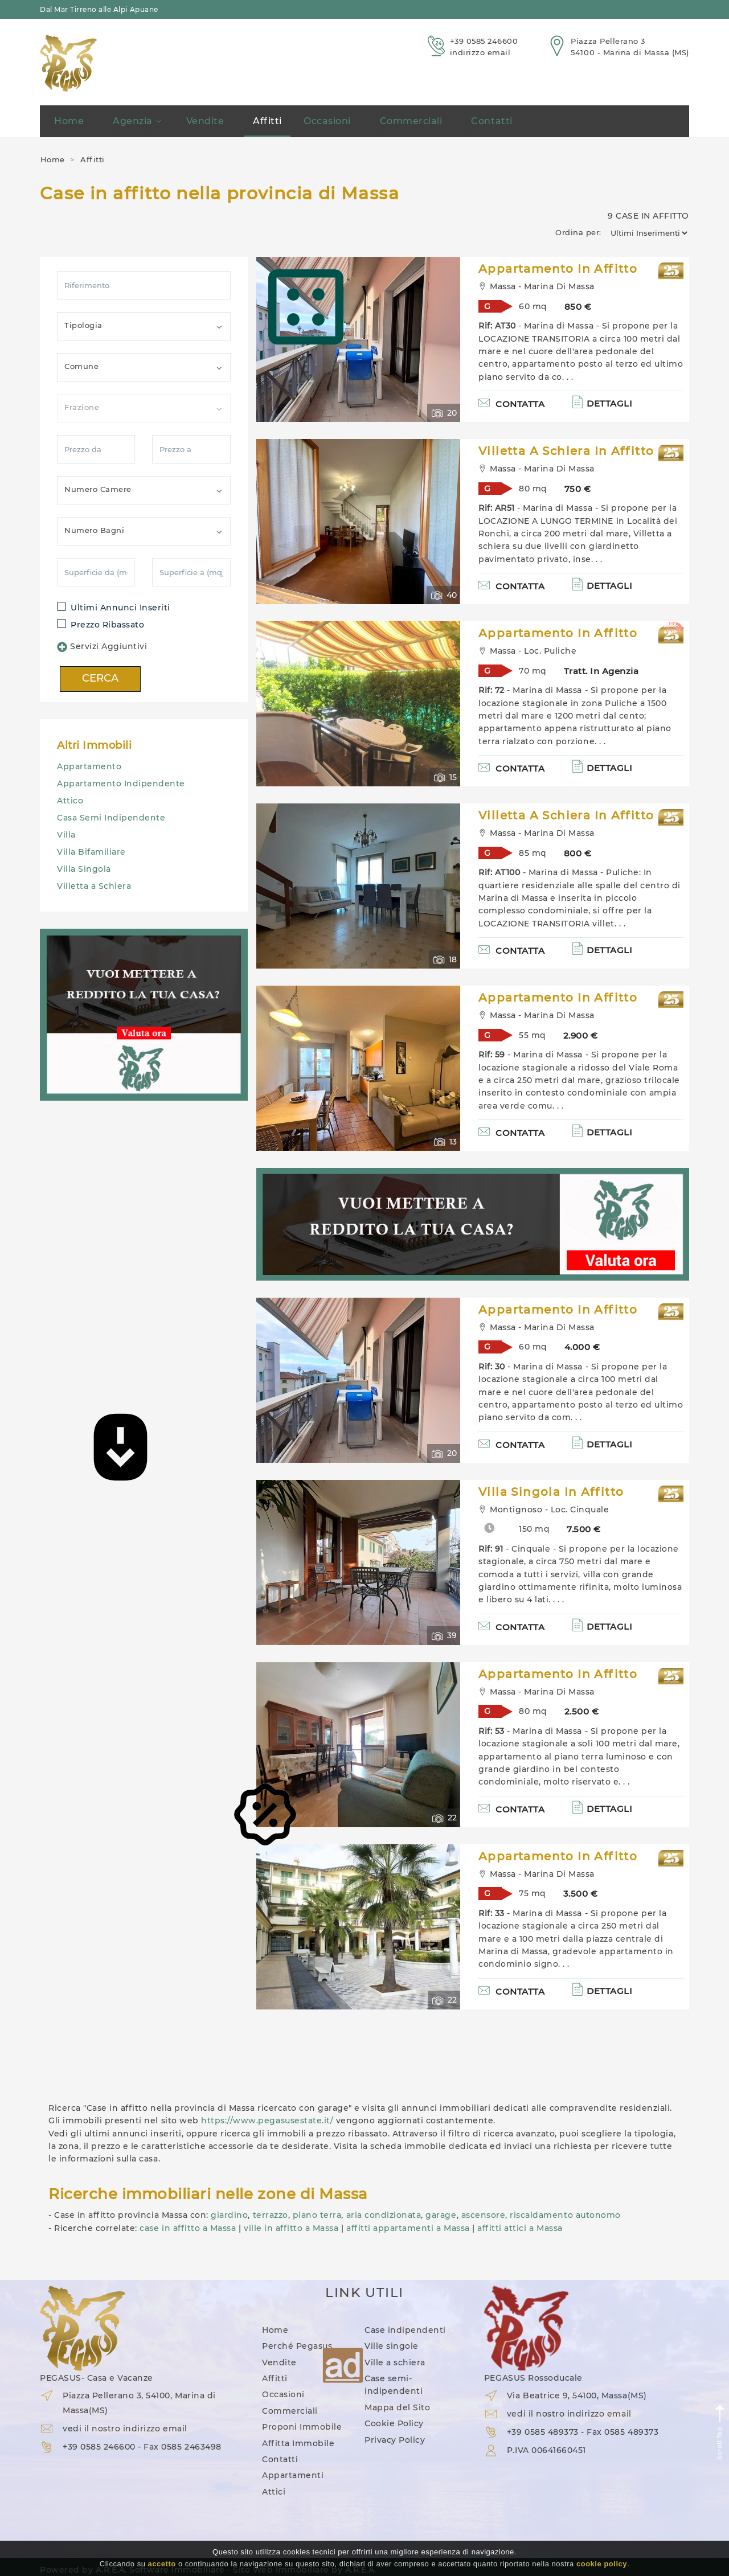 This screenshot has width=729, height=2576. Describe the element at coordinates (343, 2365) in the screenshot. I see `Adversal advertising platform logo` at that location.